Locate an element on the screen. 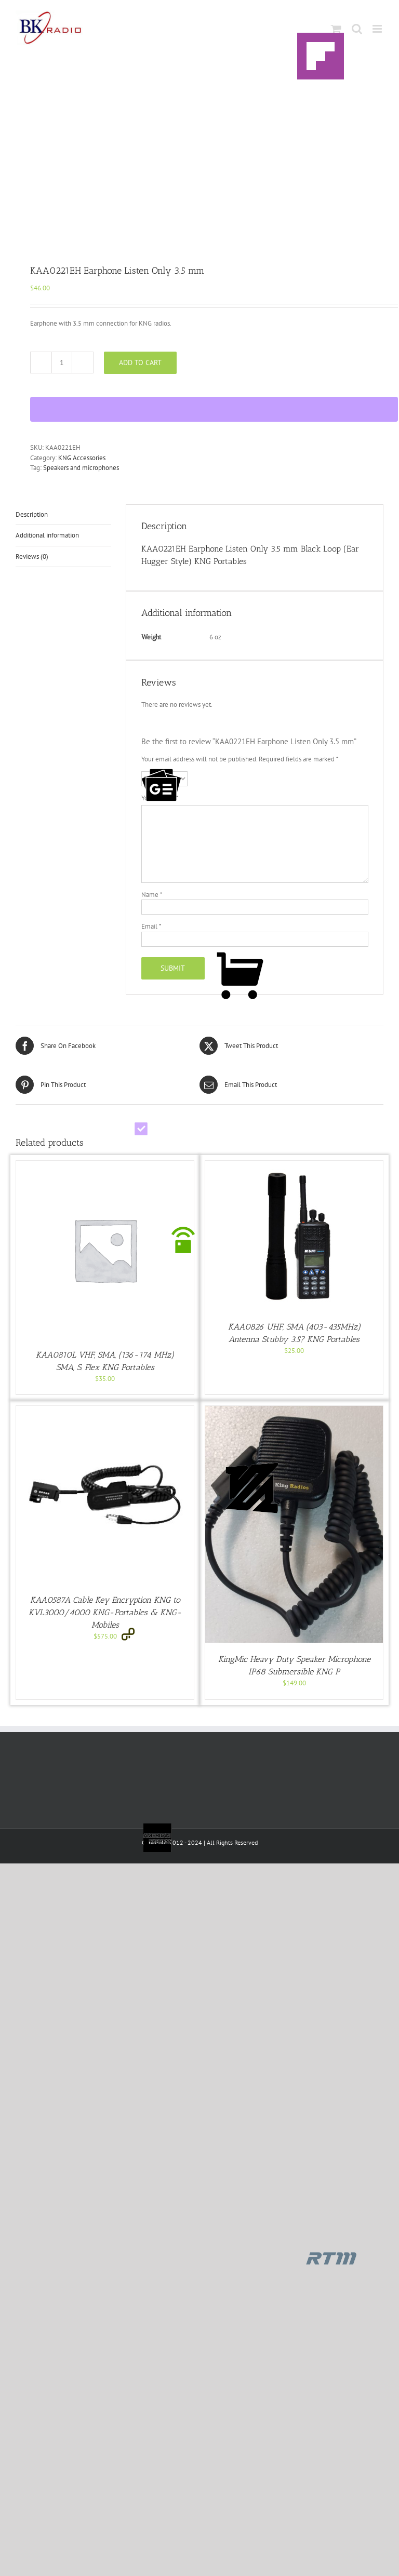 The image size is (399, 2576). indicates a selected or completed item is located at coordinates (141, 1129).